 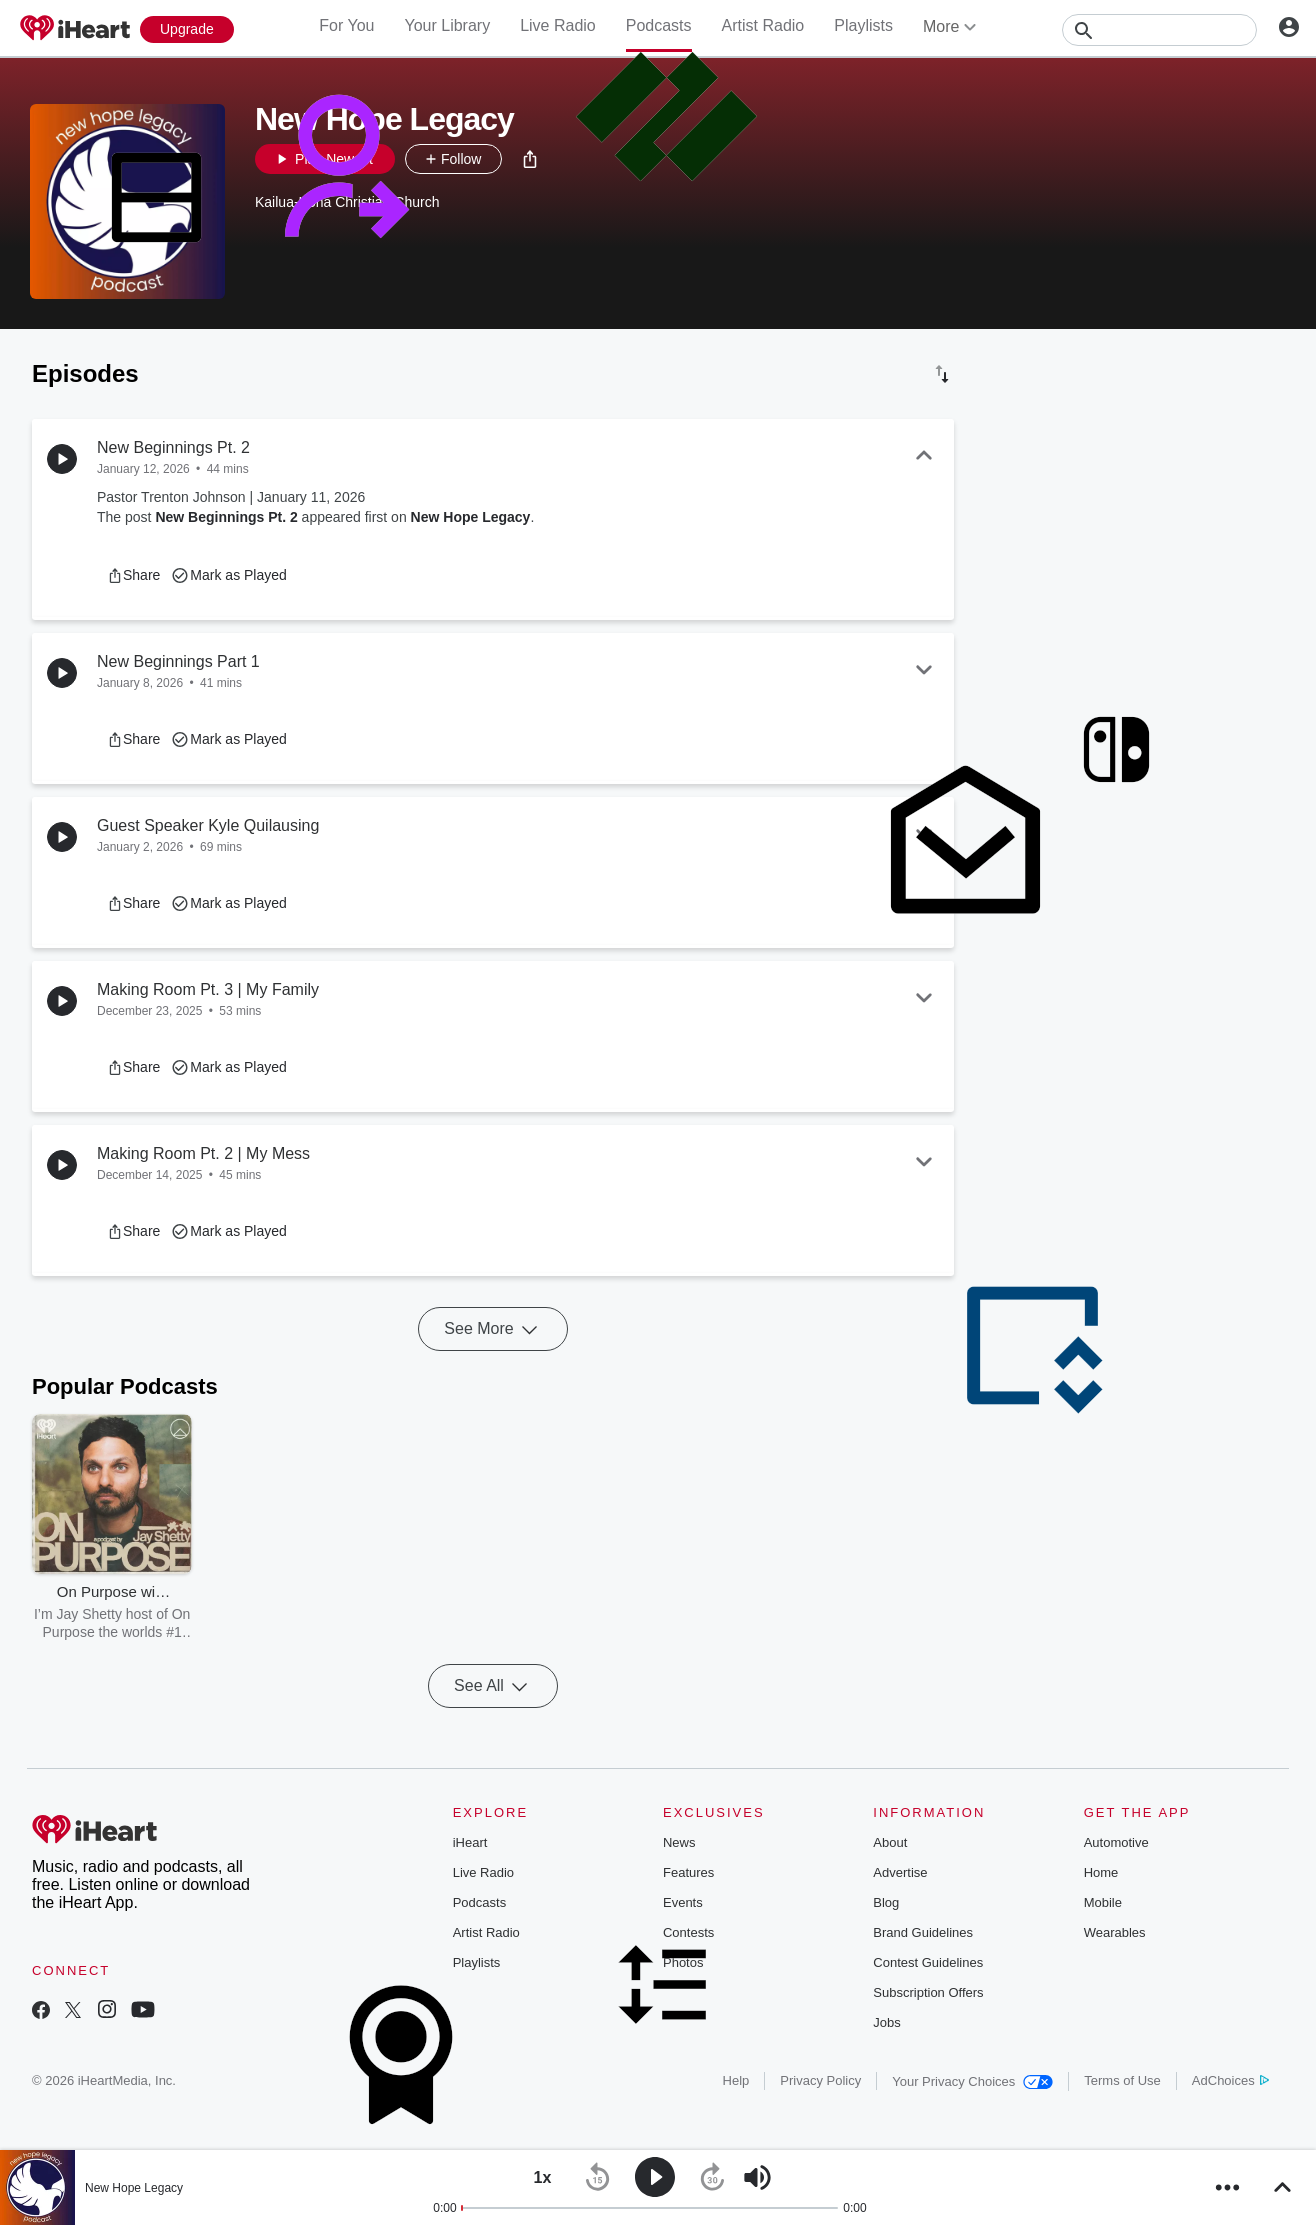 What do you see at coordinates (401, 2056) in the screenshot?
I see `view achievements or awards` at bounding box center [401, 2056].